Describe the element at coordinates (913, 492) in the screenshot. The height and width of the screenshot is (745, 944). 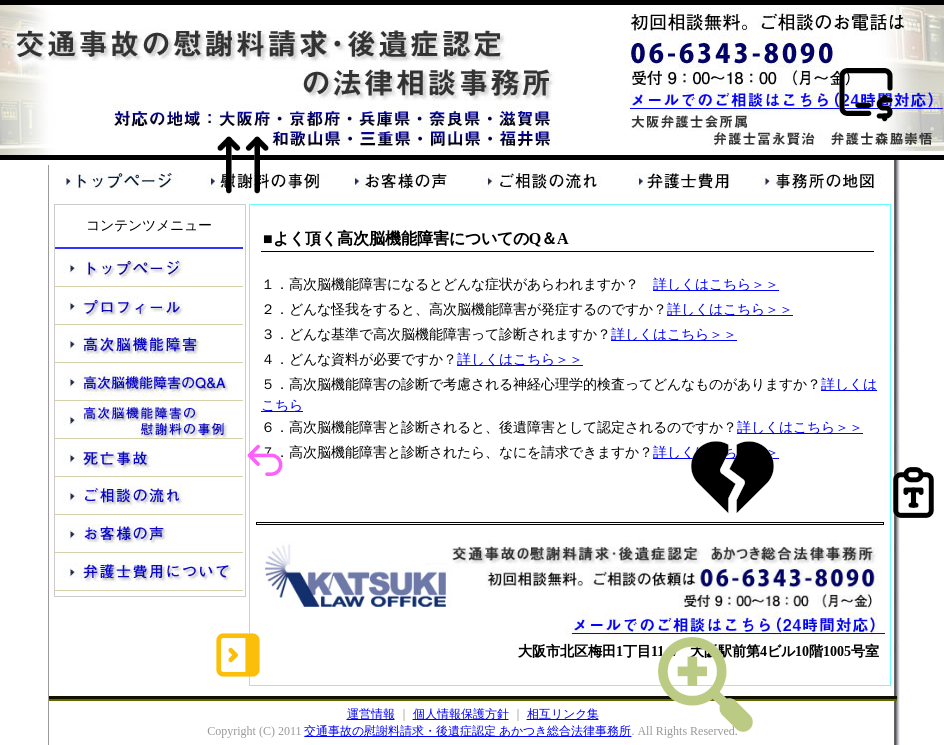
I see `access text formatting options for clipboard content` at that location.